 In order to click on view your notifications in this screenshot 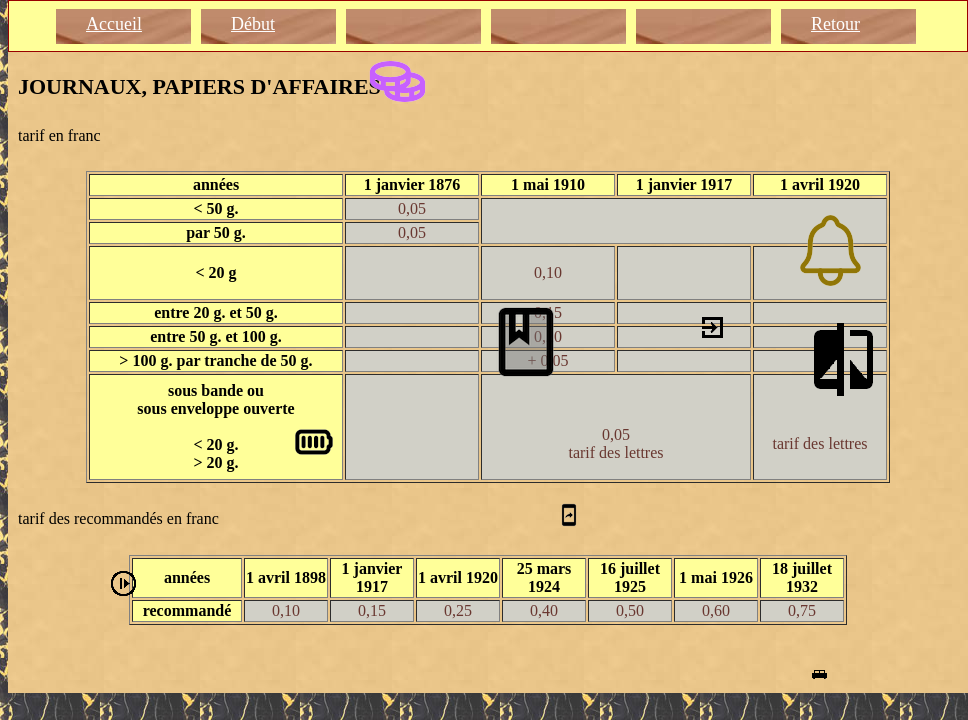, I will do `click(830, 250)`.